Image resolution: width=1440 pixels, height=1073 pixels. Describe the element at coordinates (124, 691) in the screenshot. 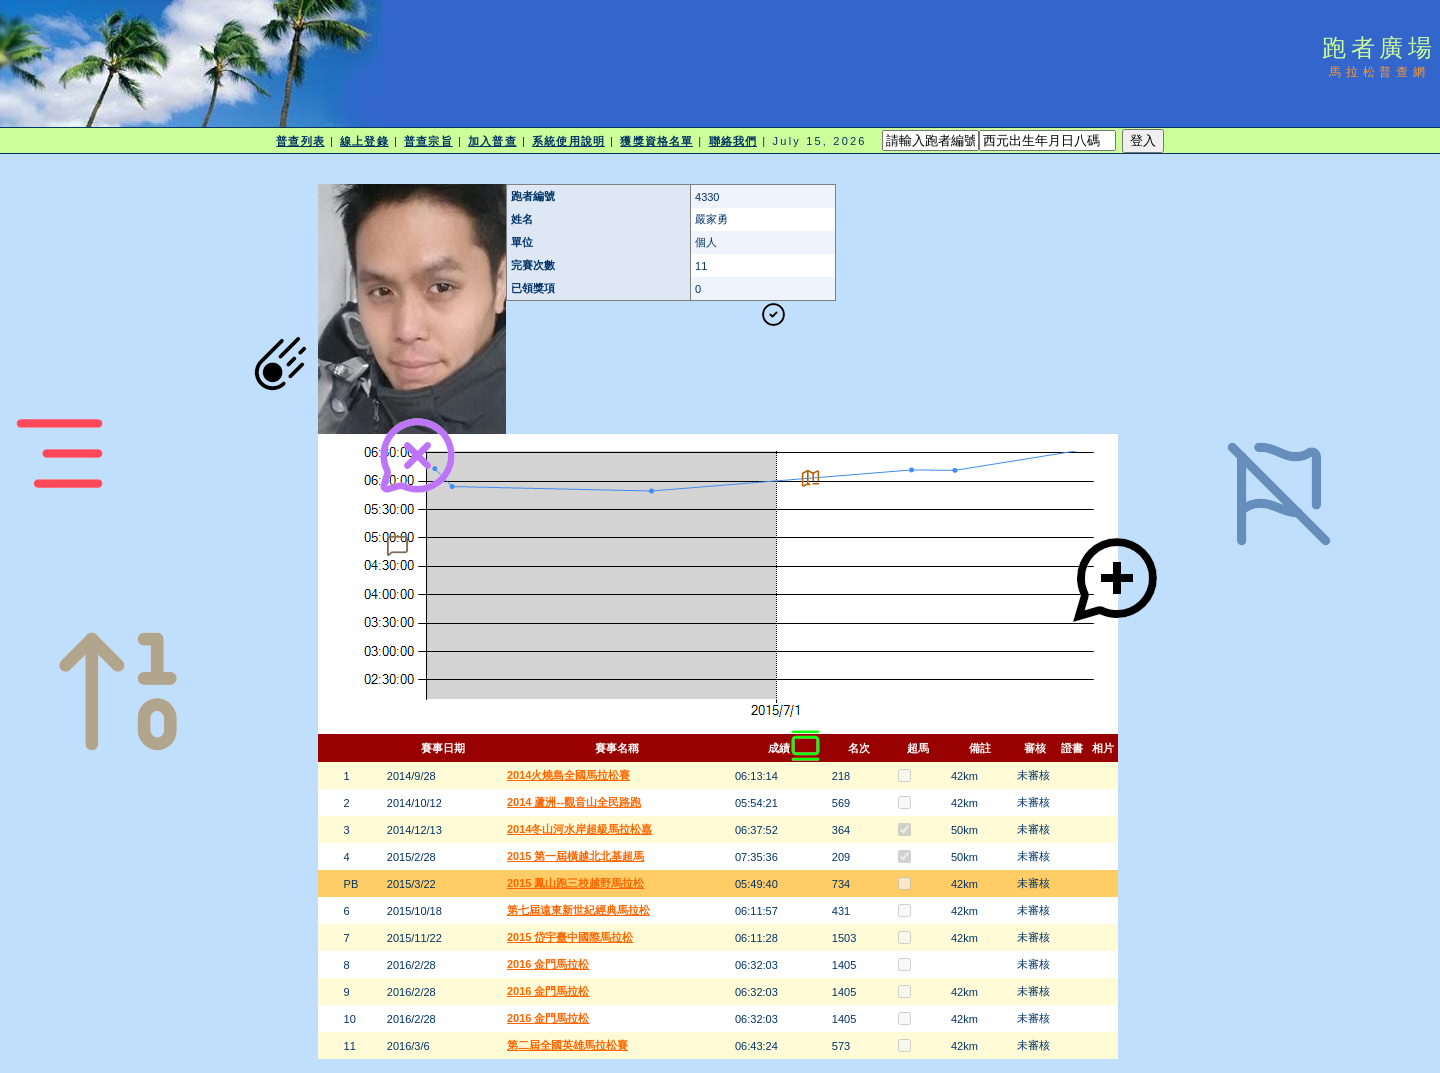

I see `sort numerically in descending order (high to low)` at that location.